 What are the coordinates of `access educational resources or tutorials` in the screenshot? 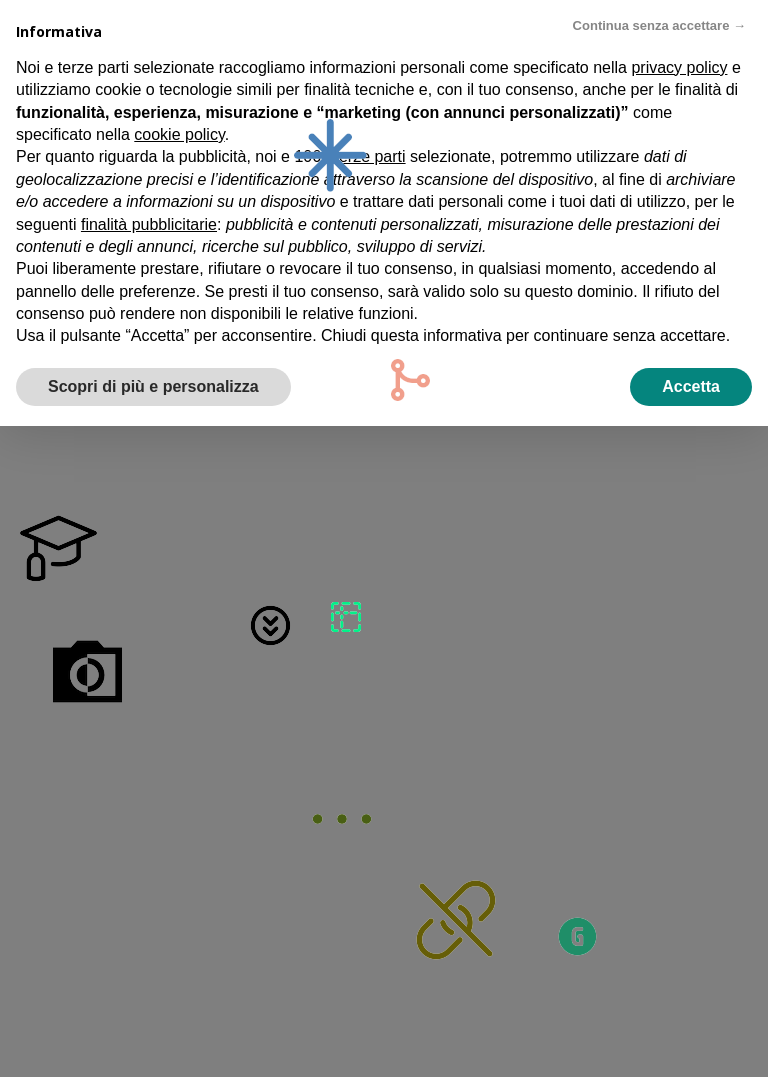 It's located at (58, 547).